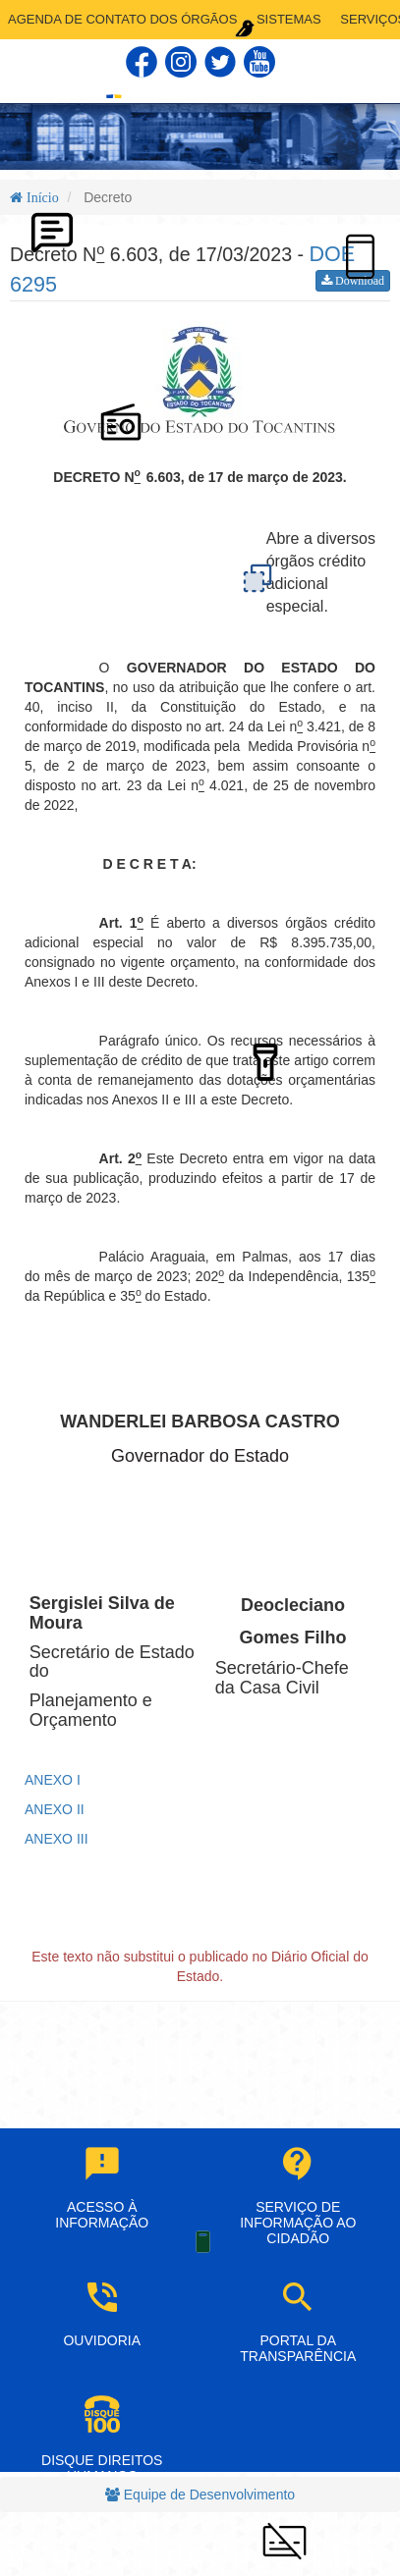 This screenshot has width=400, height=2576. I want to click on bring selection to front layer, so click(257, 578).